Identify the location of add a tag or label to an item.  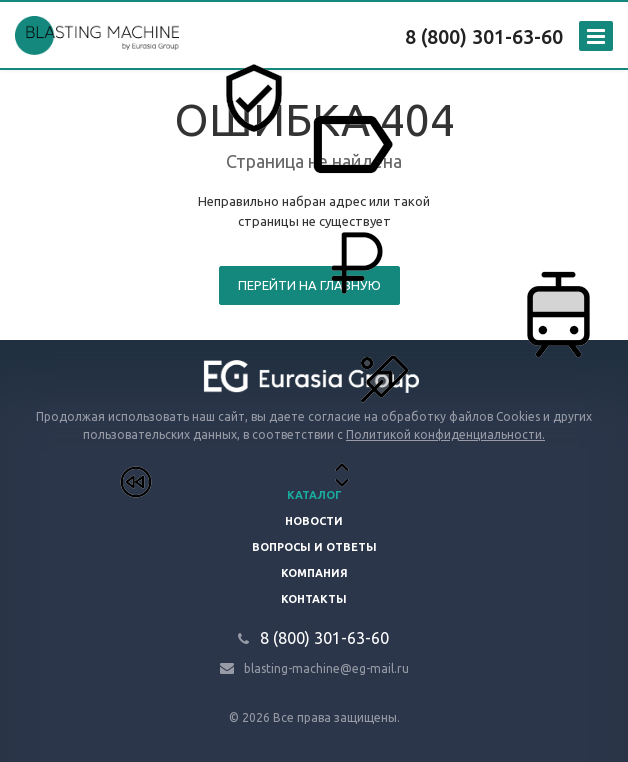
(350, 144).